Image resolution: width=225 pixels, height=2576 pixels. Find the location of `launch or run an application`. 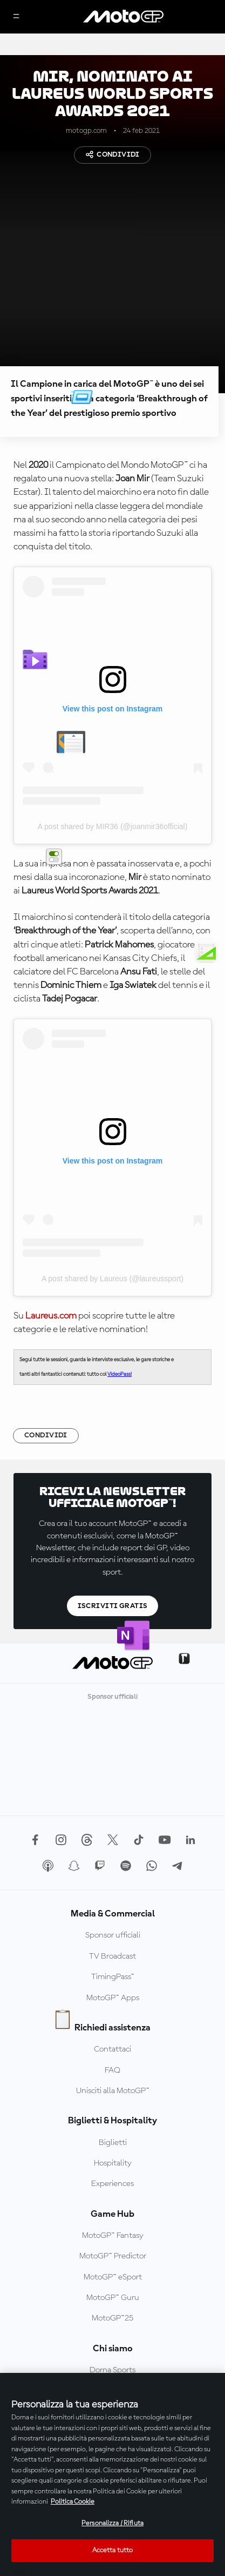

launch or run an application is located at coordinates (82, 397).